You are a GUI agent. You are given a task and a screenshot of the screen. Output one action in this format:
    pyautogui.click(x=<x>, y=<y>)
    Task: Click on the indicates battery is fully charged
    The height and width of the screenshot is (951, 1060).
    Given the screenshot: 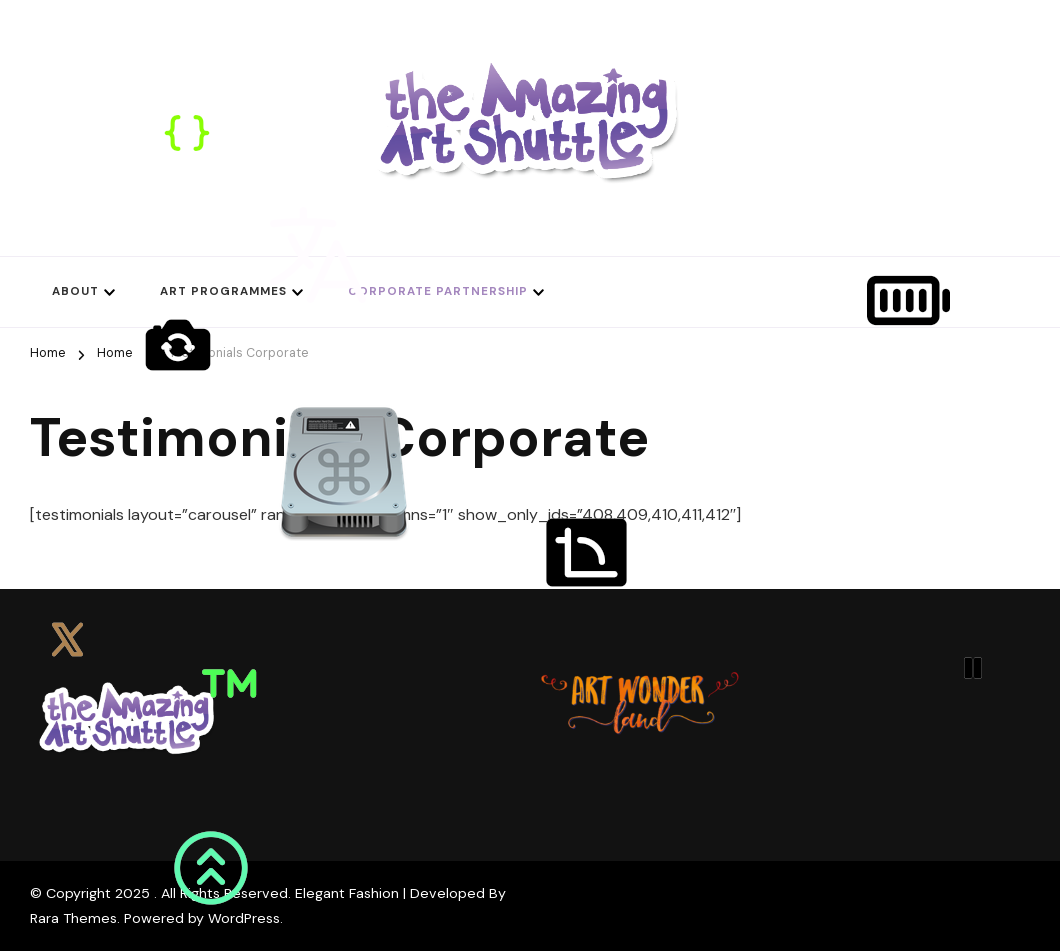 What is the action you would take?
    pyautogui.click(x=908, y=300)
    